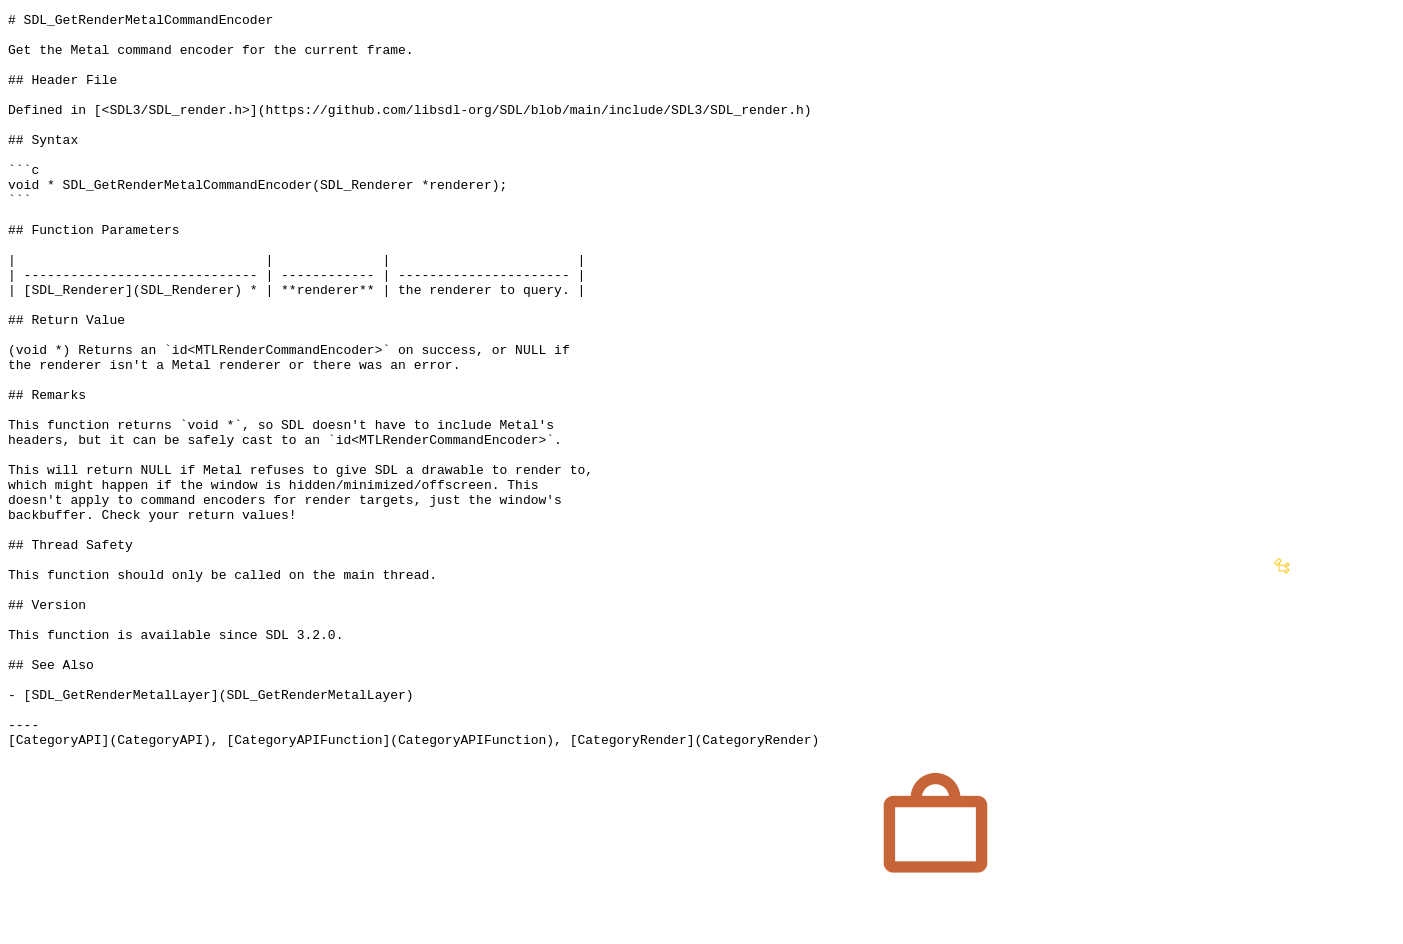 The image size is (1403, 944). I want to click on indicates a class definition in code, so click(1282, 566).